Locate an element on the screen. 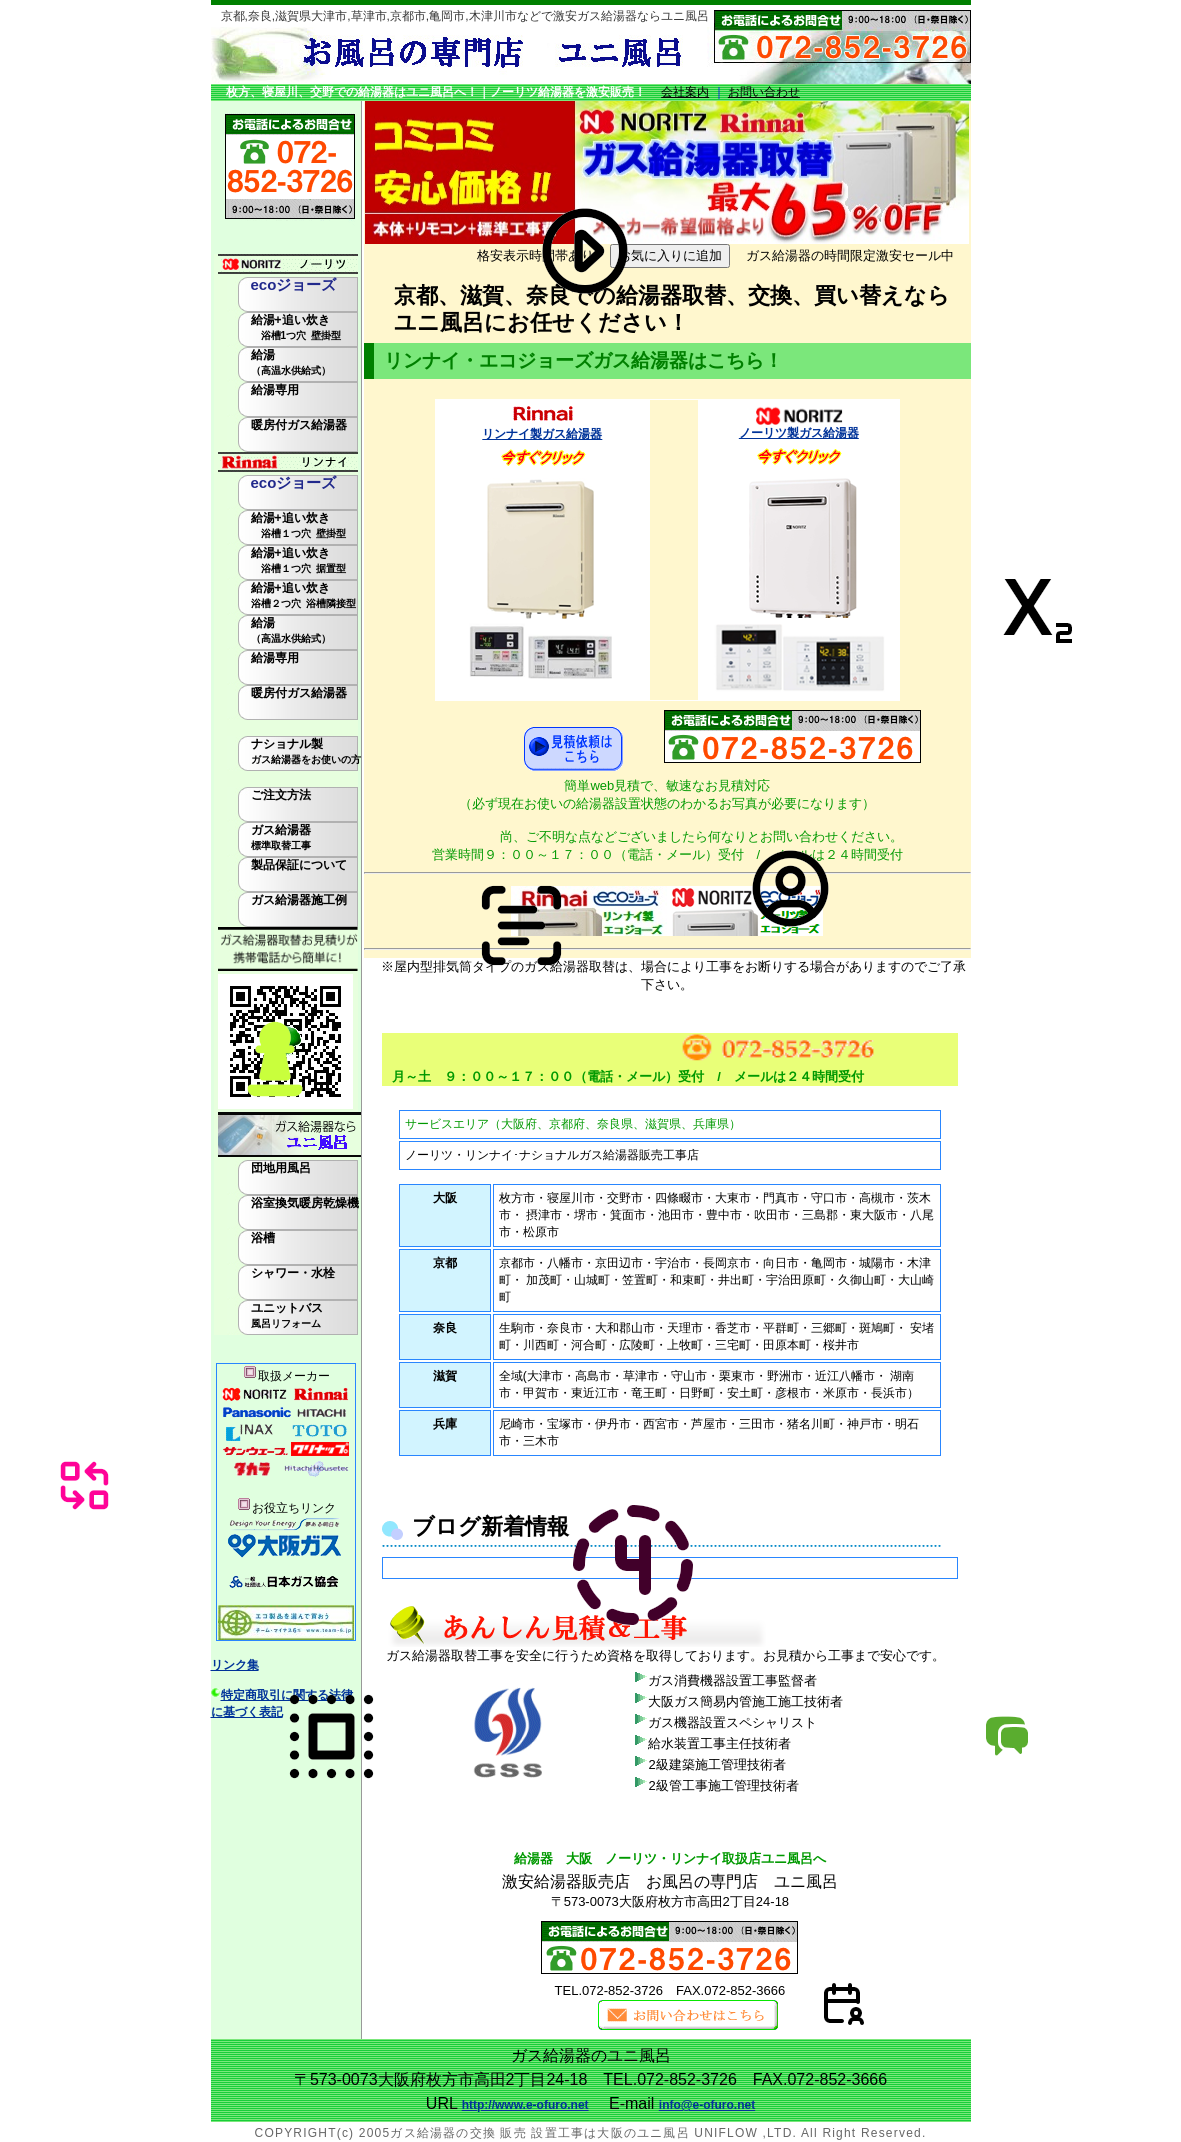 The height and width of the screenshot is (2142, 1181). play media or video content is located at coordinates (585, 251).